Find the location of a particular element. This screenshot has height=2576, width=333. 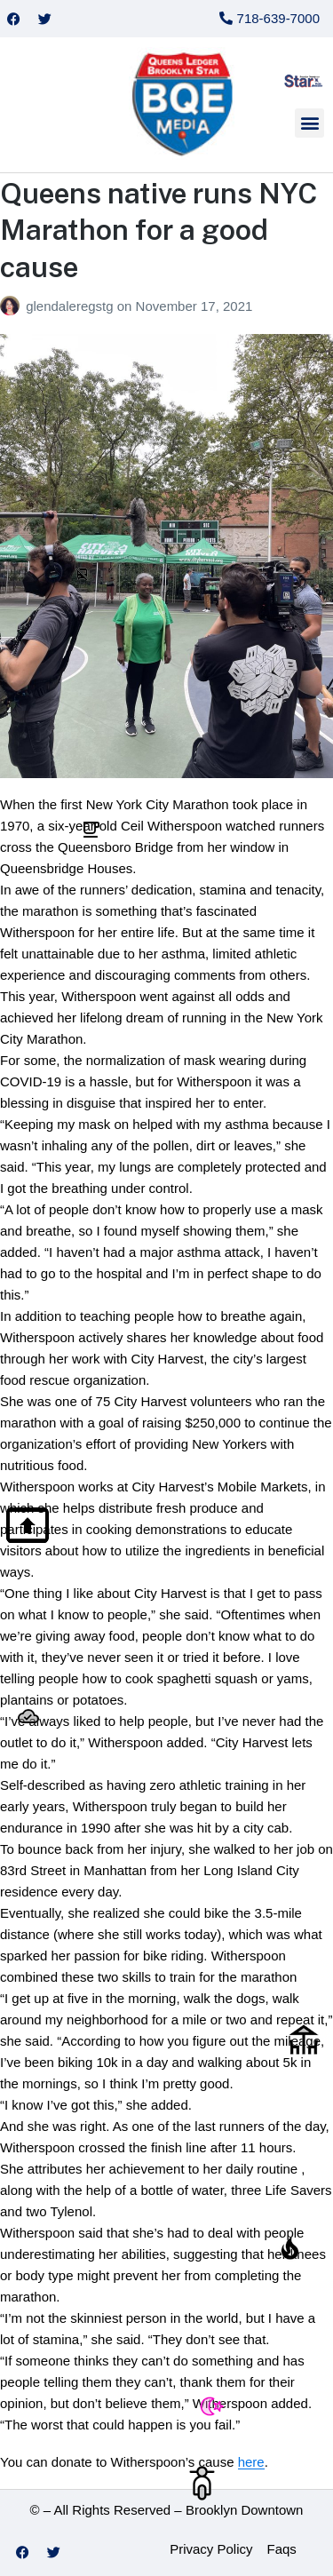

no transfer available at this stop is located at coordinates (82, 574).